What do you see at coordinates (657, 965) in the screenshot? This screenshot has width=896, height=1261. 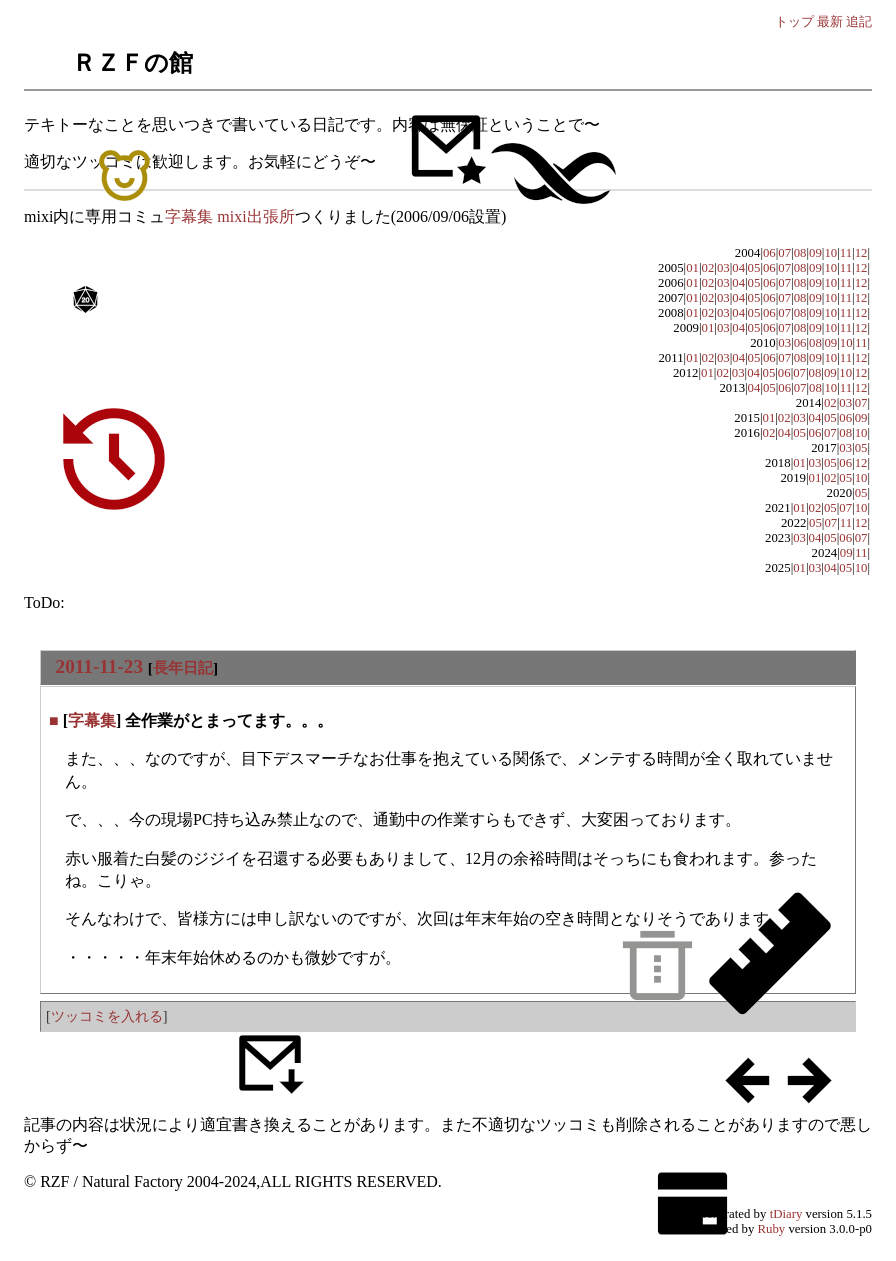 I see `delete selected item` at bounding box center [657, 965].